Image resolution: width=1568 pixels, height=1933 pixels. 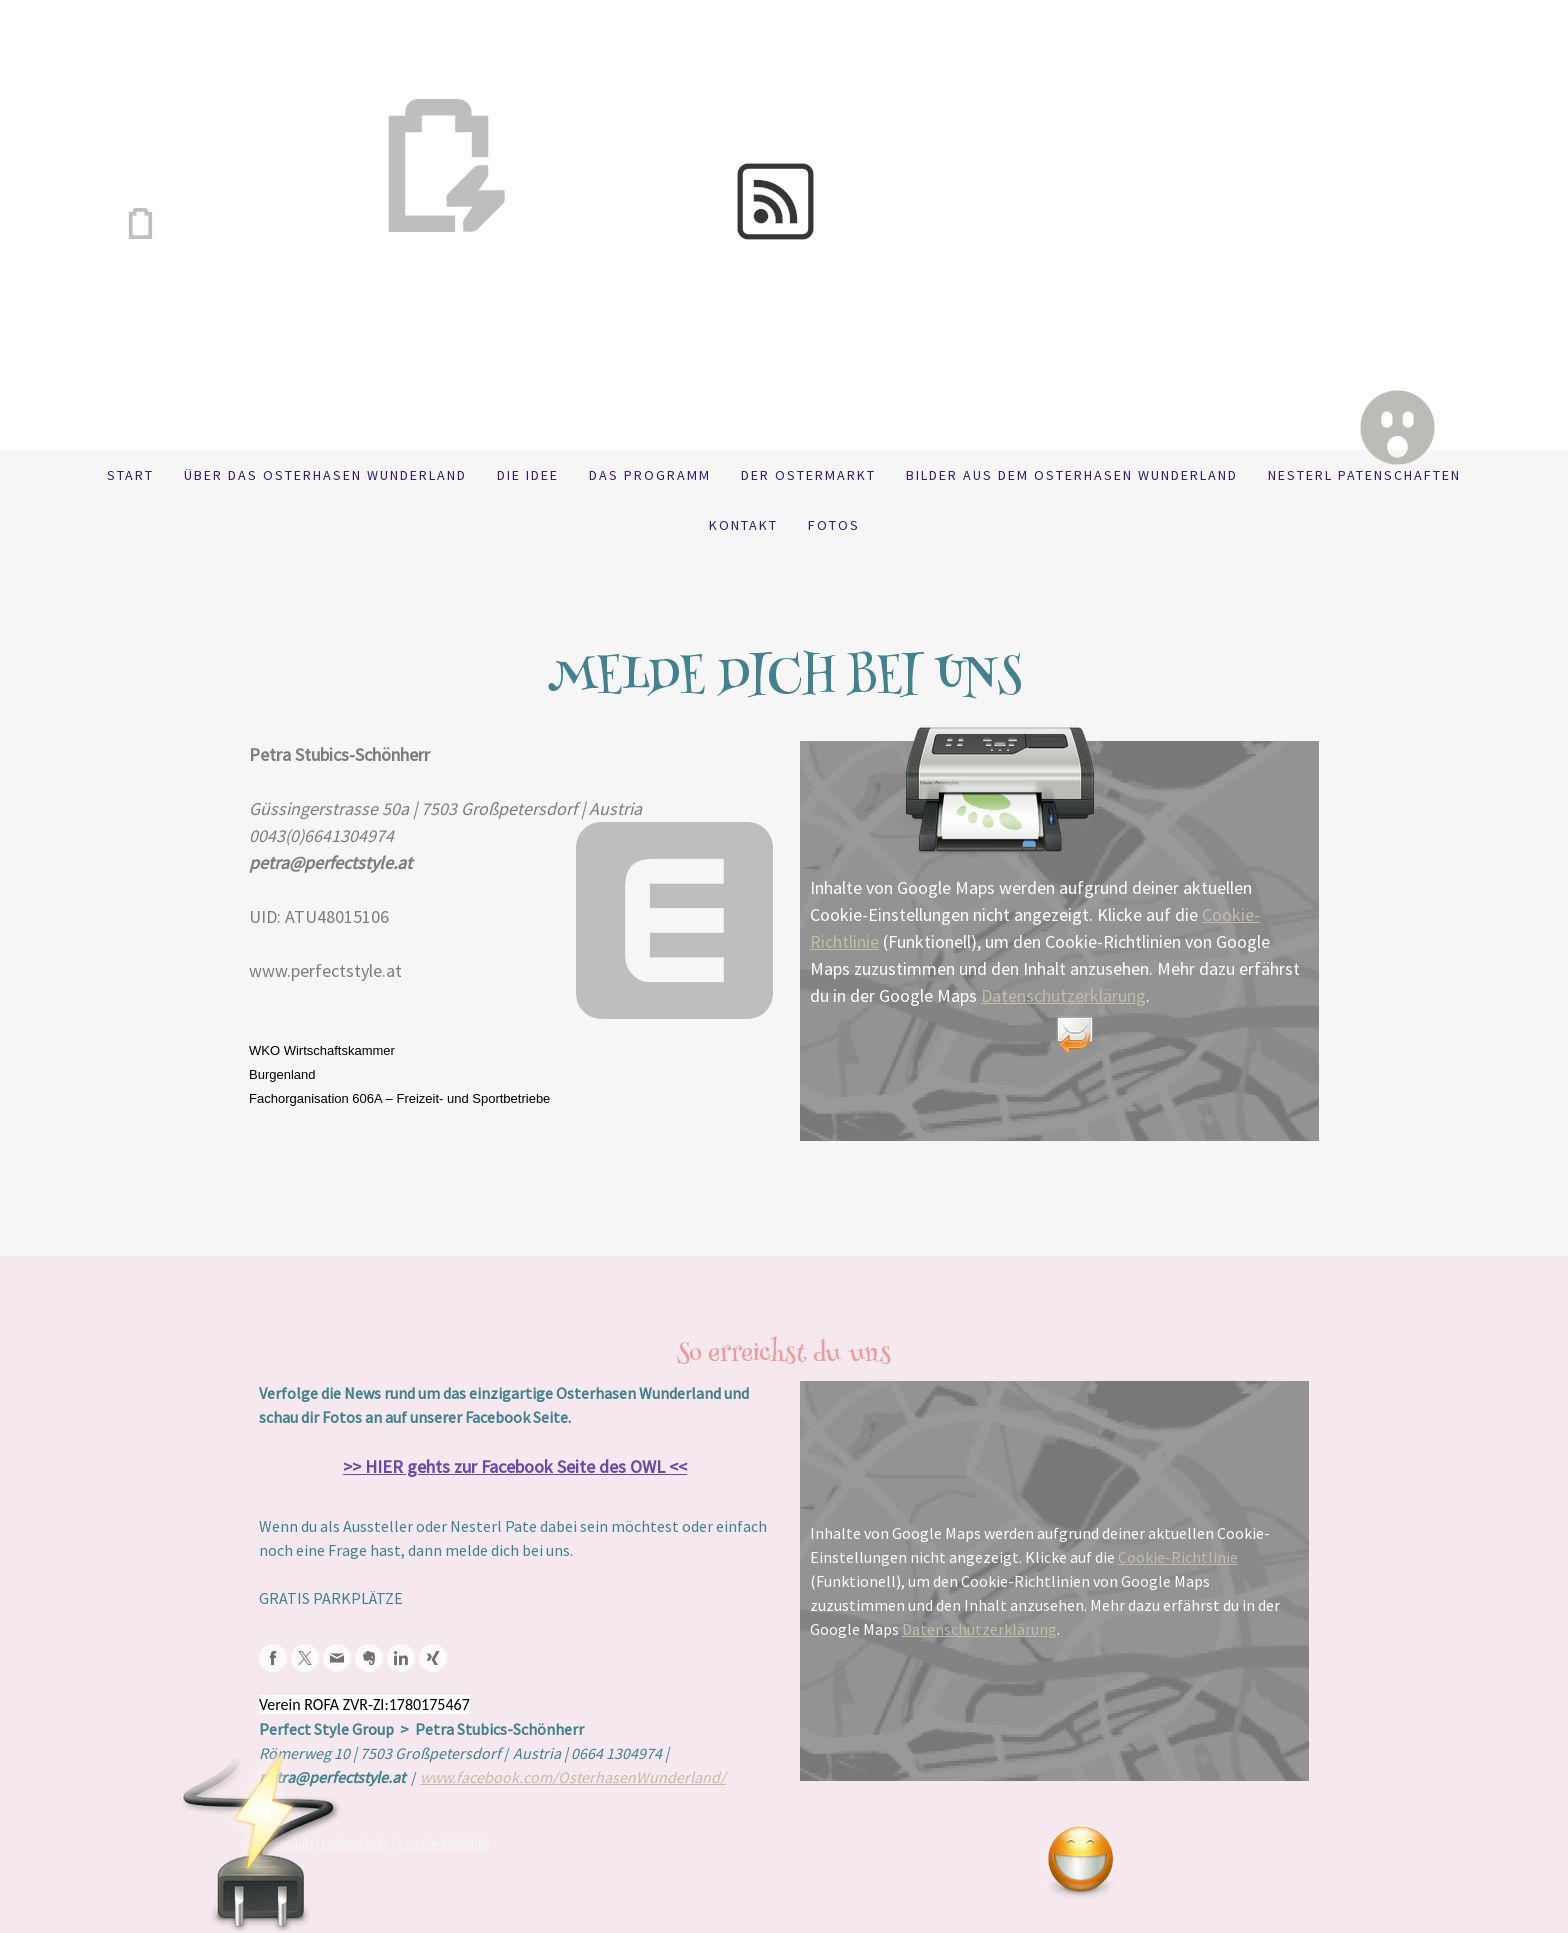 What do you see at coordinates (438, 165) in the screenshot?
I see `indicates battery is empty but currently charging` at bounding box center [438, 165].